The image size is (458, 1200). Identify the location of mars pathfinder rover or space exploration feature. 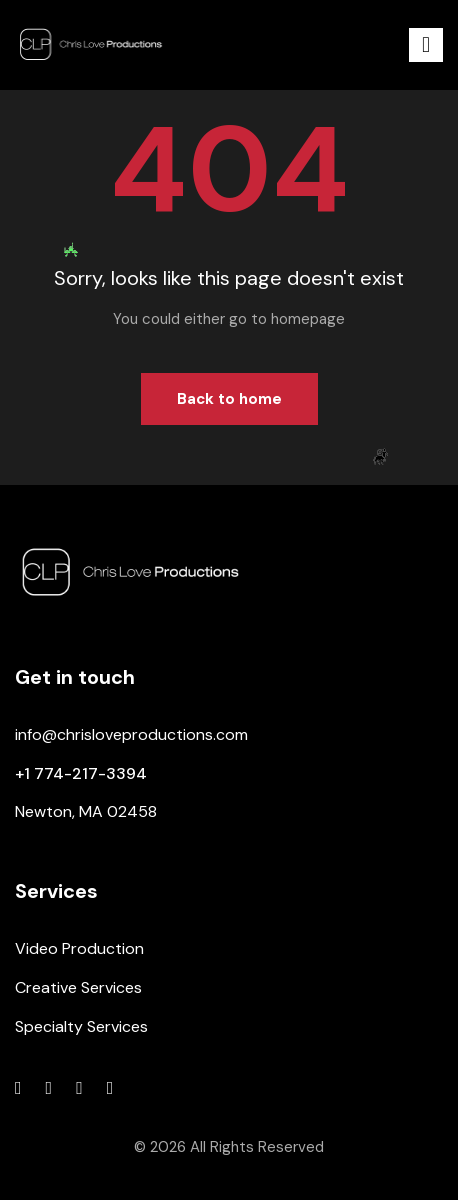
(71, 250).